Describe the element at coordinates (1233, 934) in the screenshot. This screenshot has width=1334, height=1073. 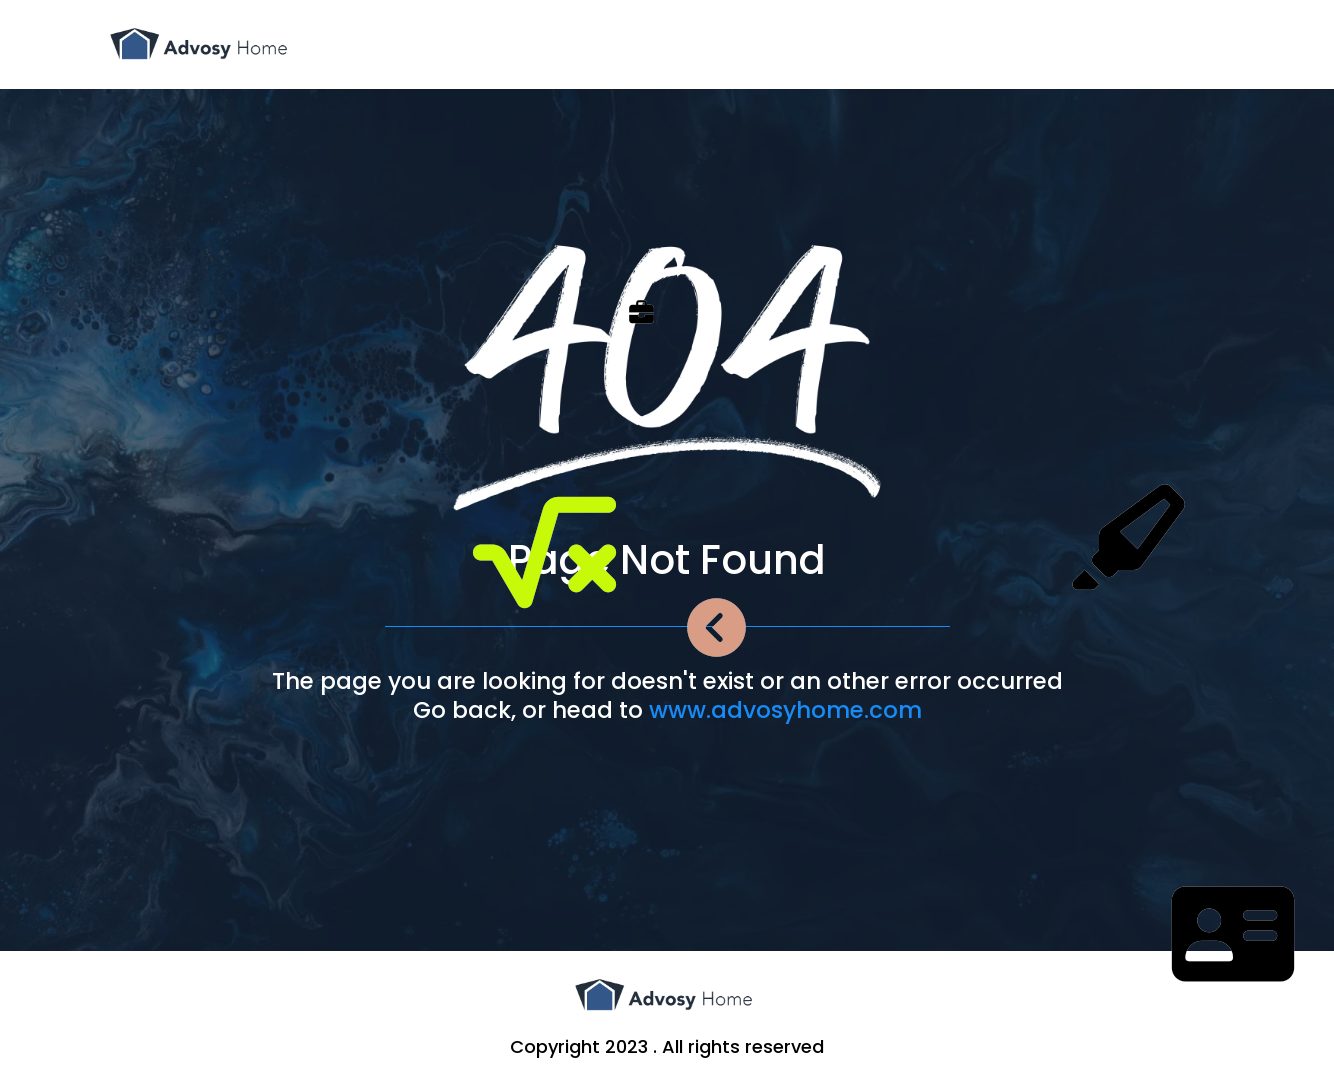
I see `view contact card details` at that location.